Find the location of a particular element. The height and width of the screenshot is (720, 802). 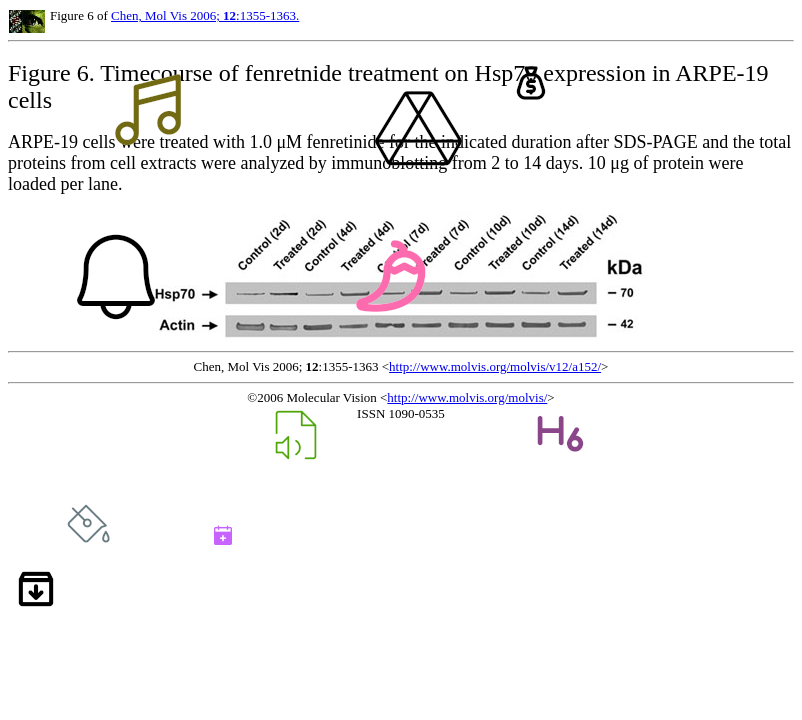

open an audio file is located at coordinates (296, 435).